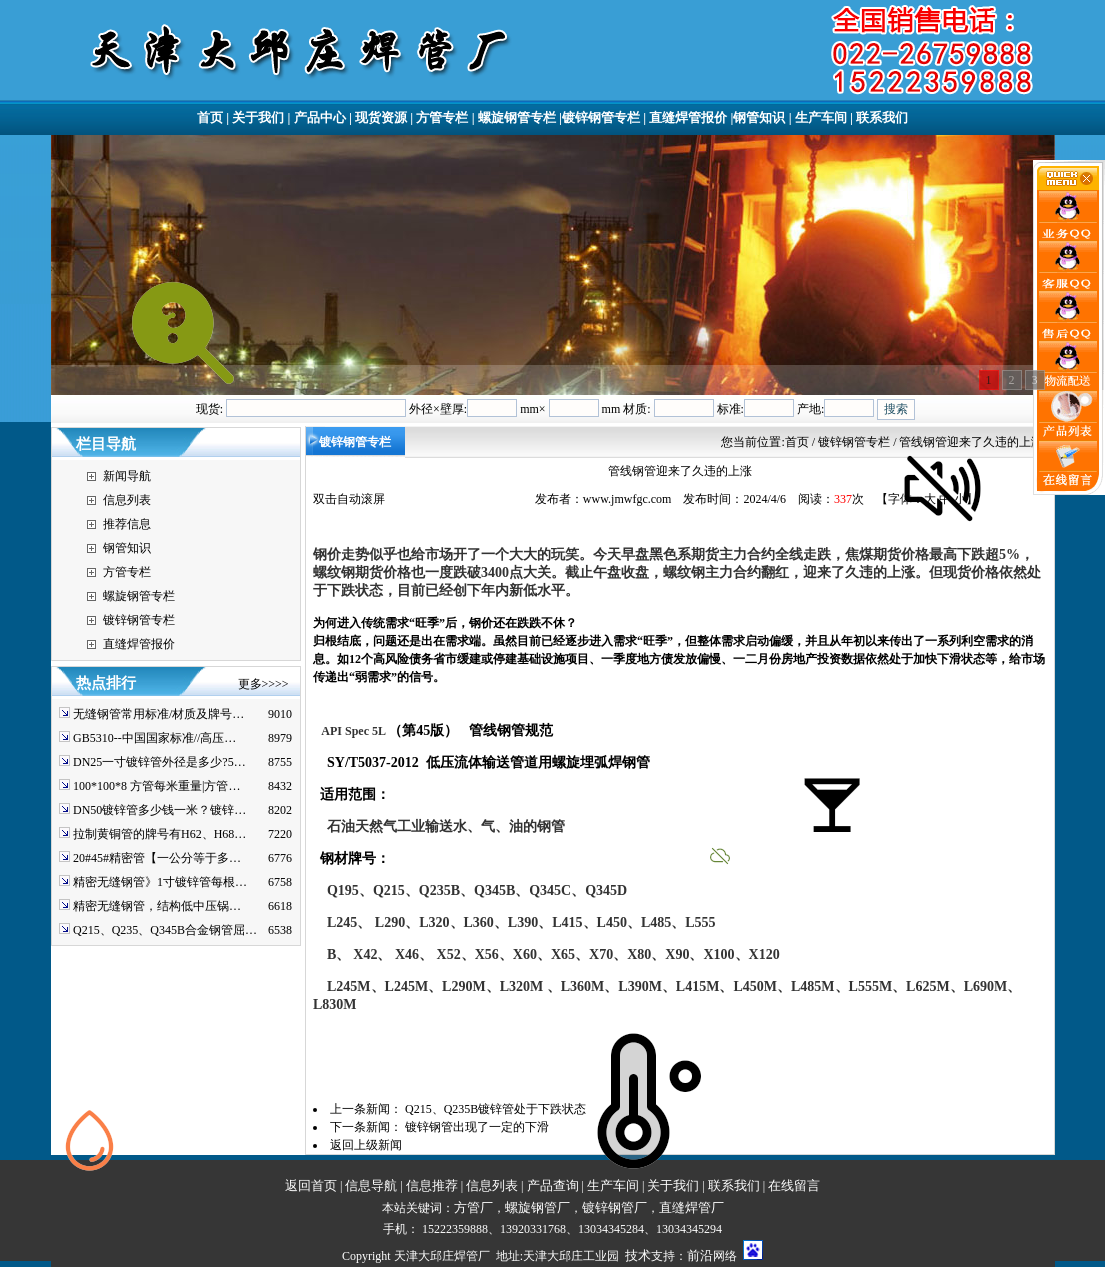  Describe the element at coordinates (942, 488) in the screenshot. I see `mute audio or sound` at that location.